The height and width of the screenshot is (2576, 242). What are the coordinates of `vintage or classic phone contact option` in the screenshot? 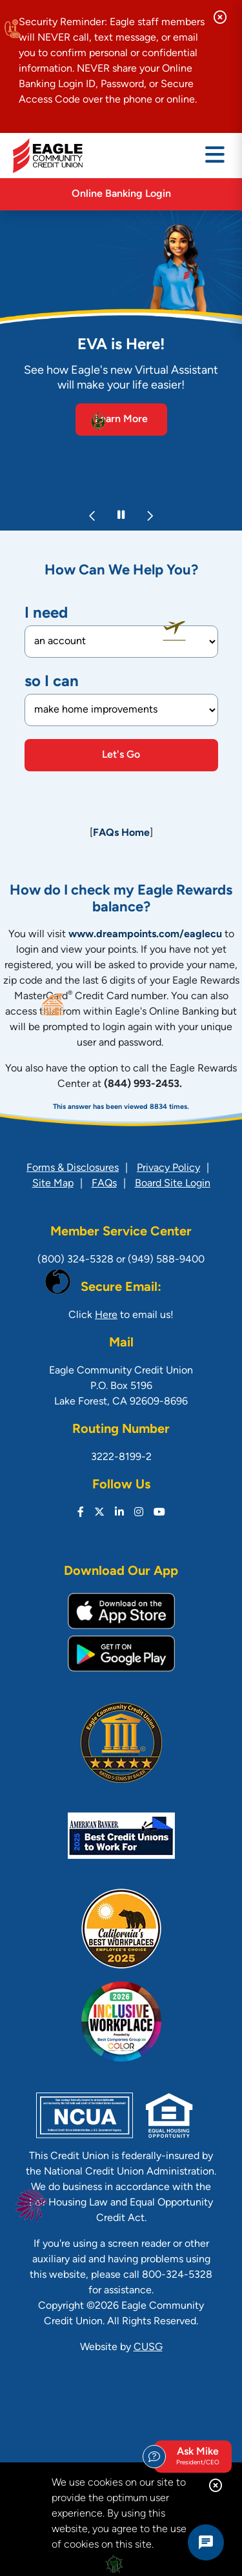 It's located at (12, 28).